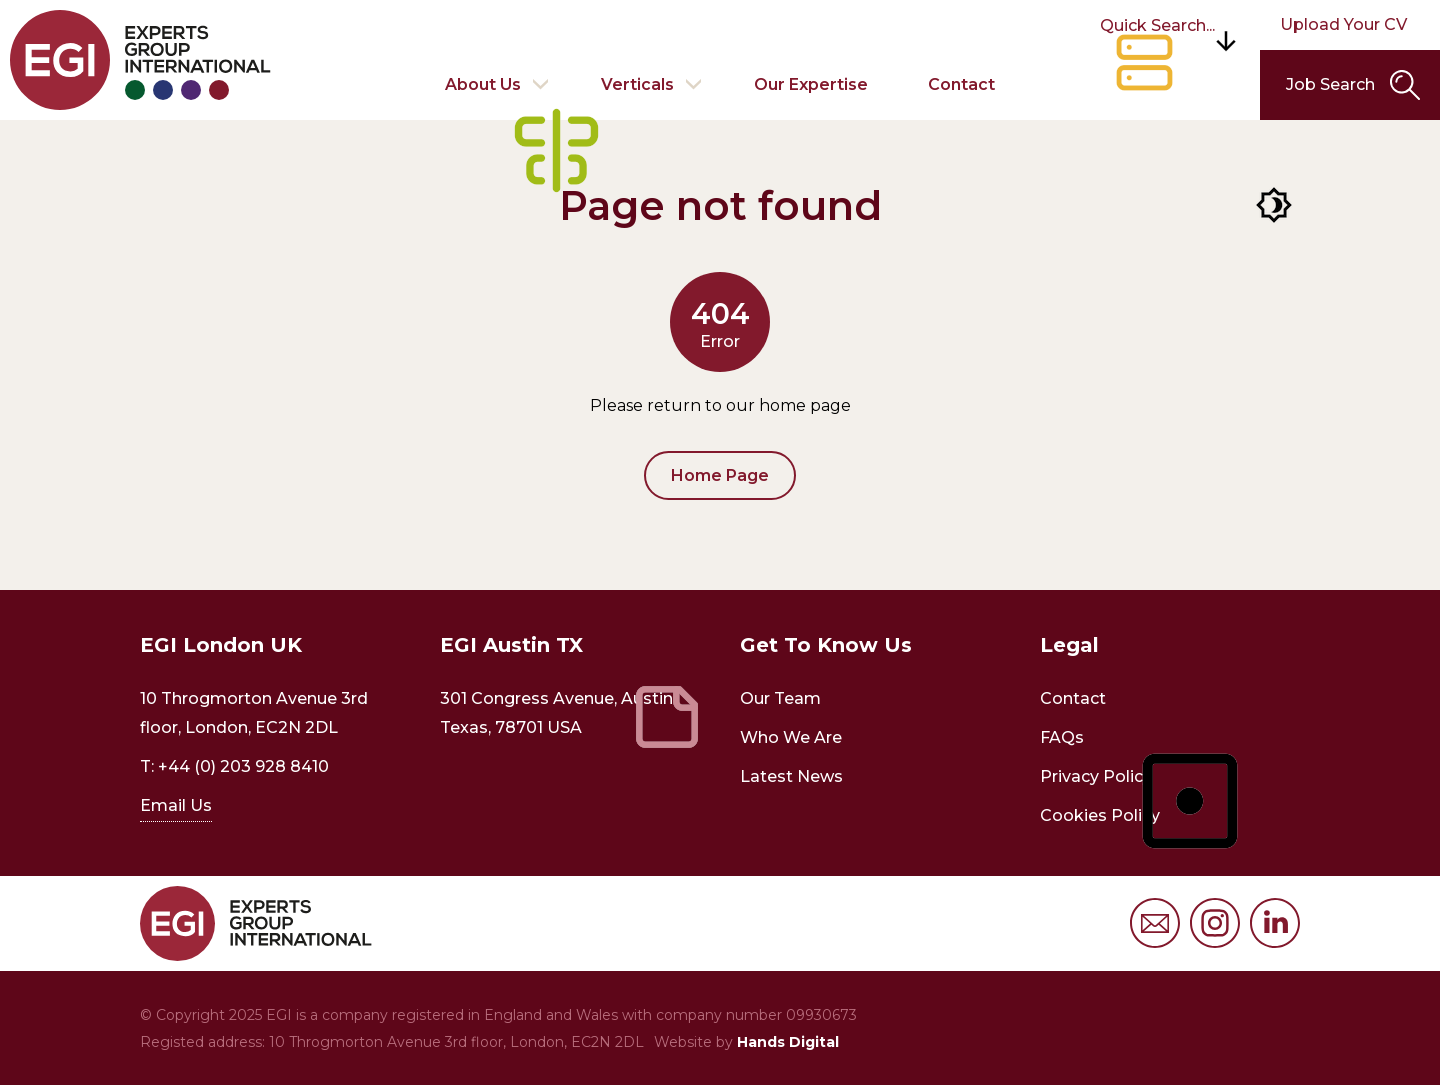 The height and width of the screenshot is (1085, 1440). Describe the element at coordinates (667, 717) in the screenshot. I see `create a new note` at that location.